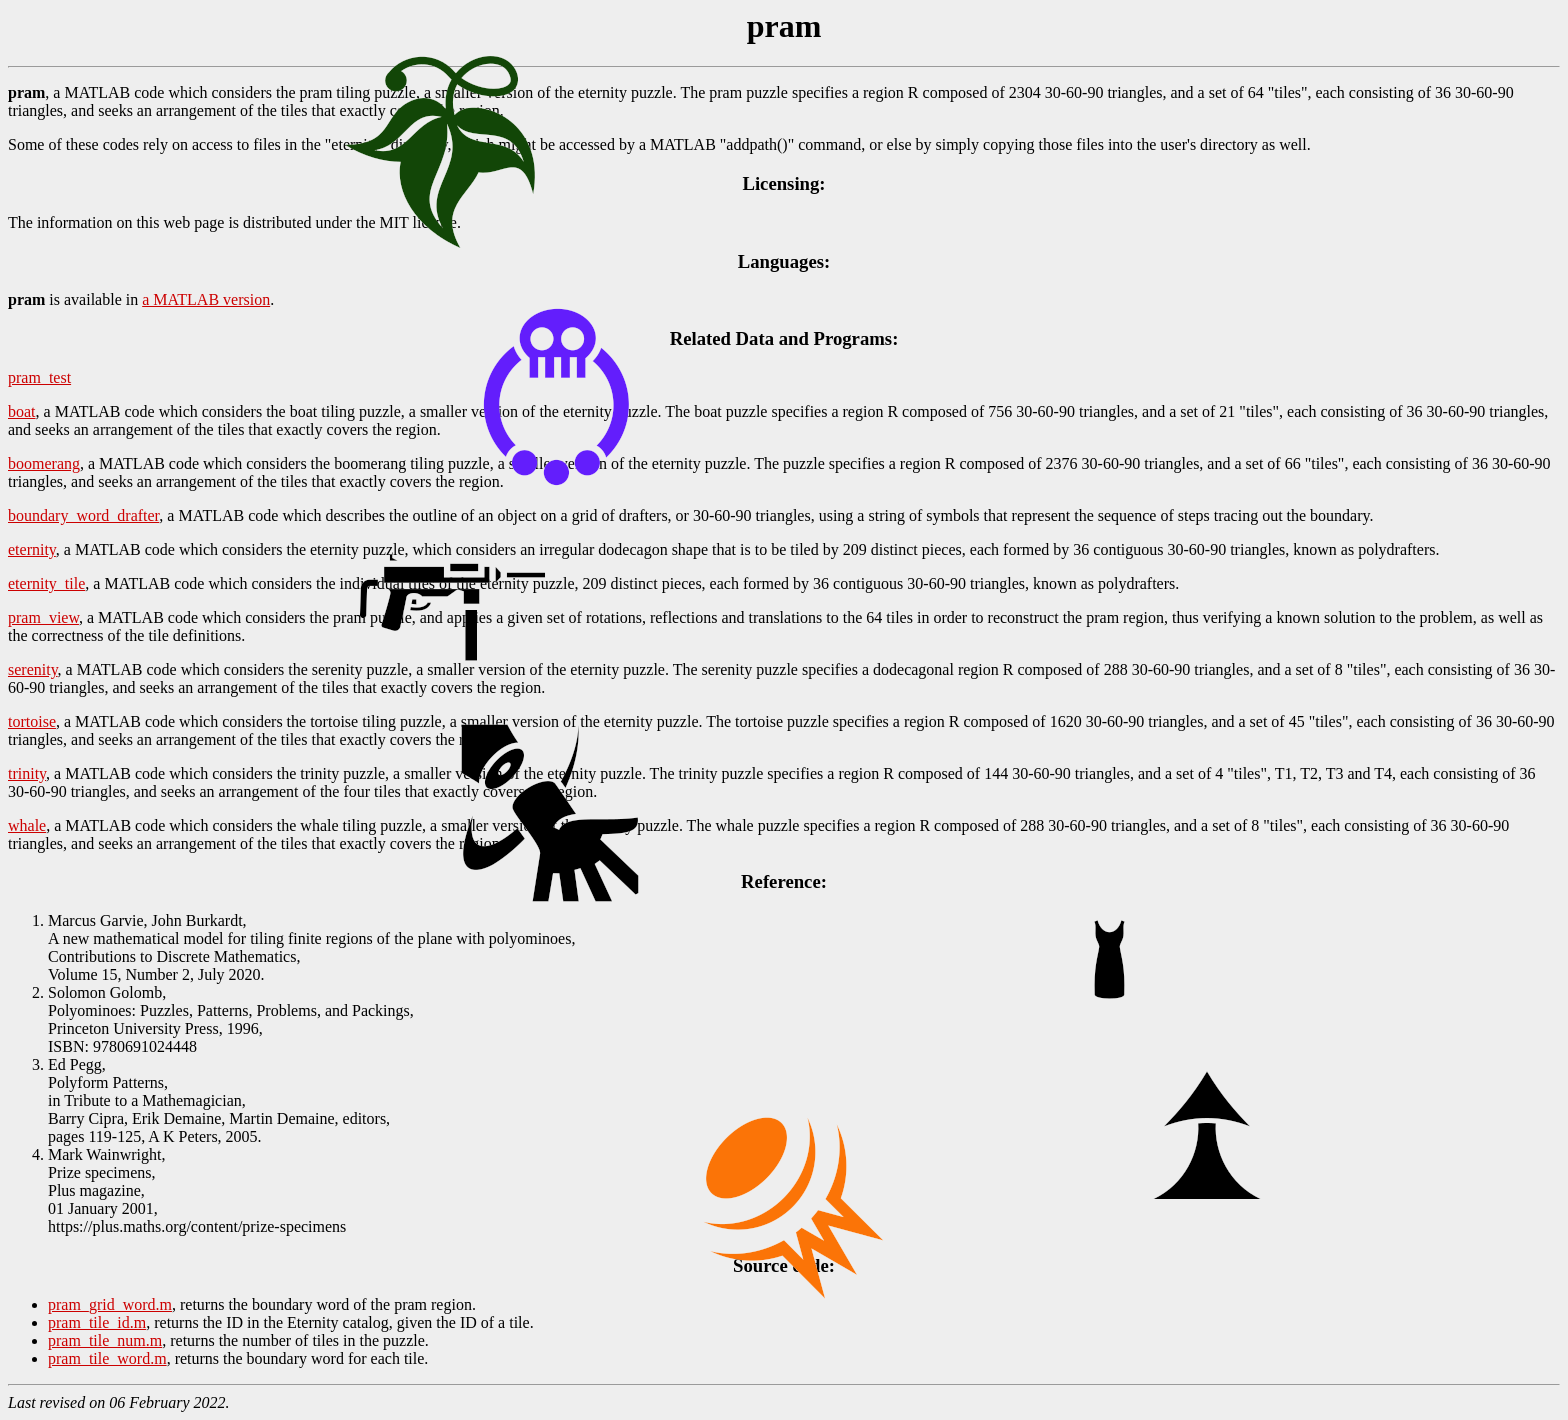 The height and width of the screenshot is (1420, 1568). What do you see at coordinates (452, 607) in the screenshot?
I see `select the grease gun weapon` at bounding box center [452, 607].